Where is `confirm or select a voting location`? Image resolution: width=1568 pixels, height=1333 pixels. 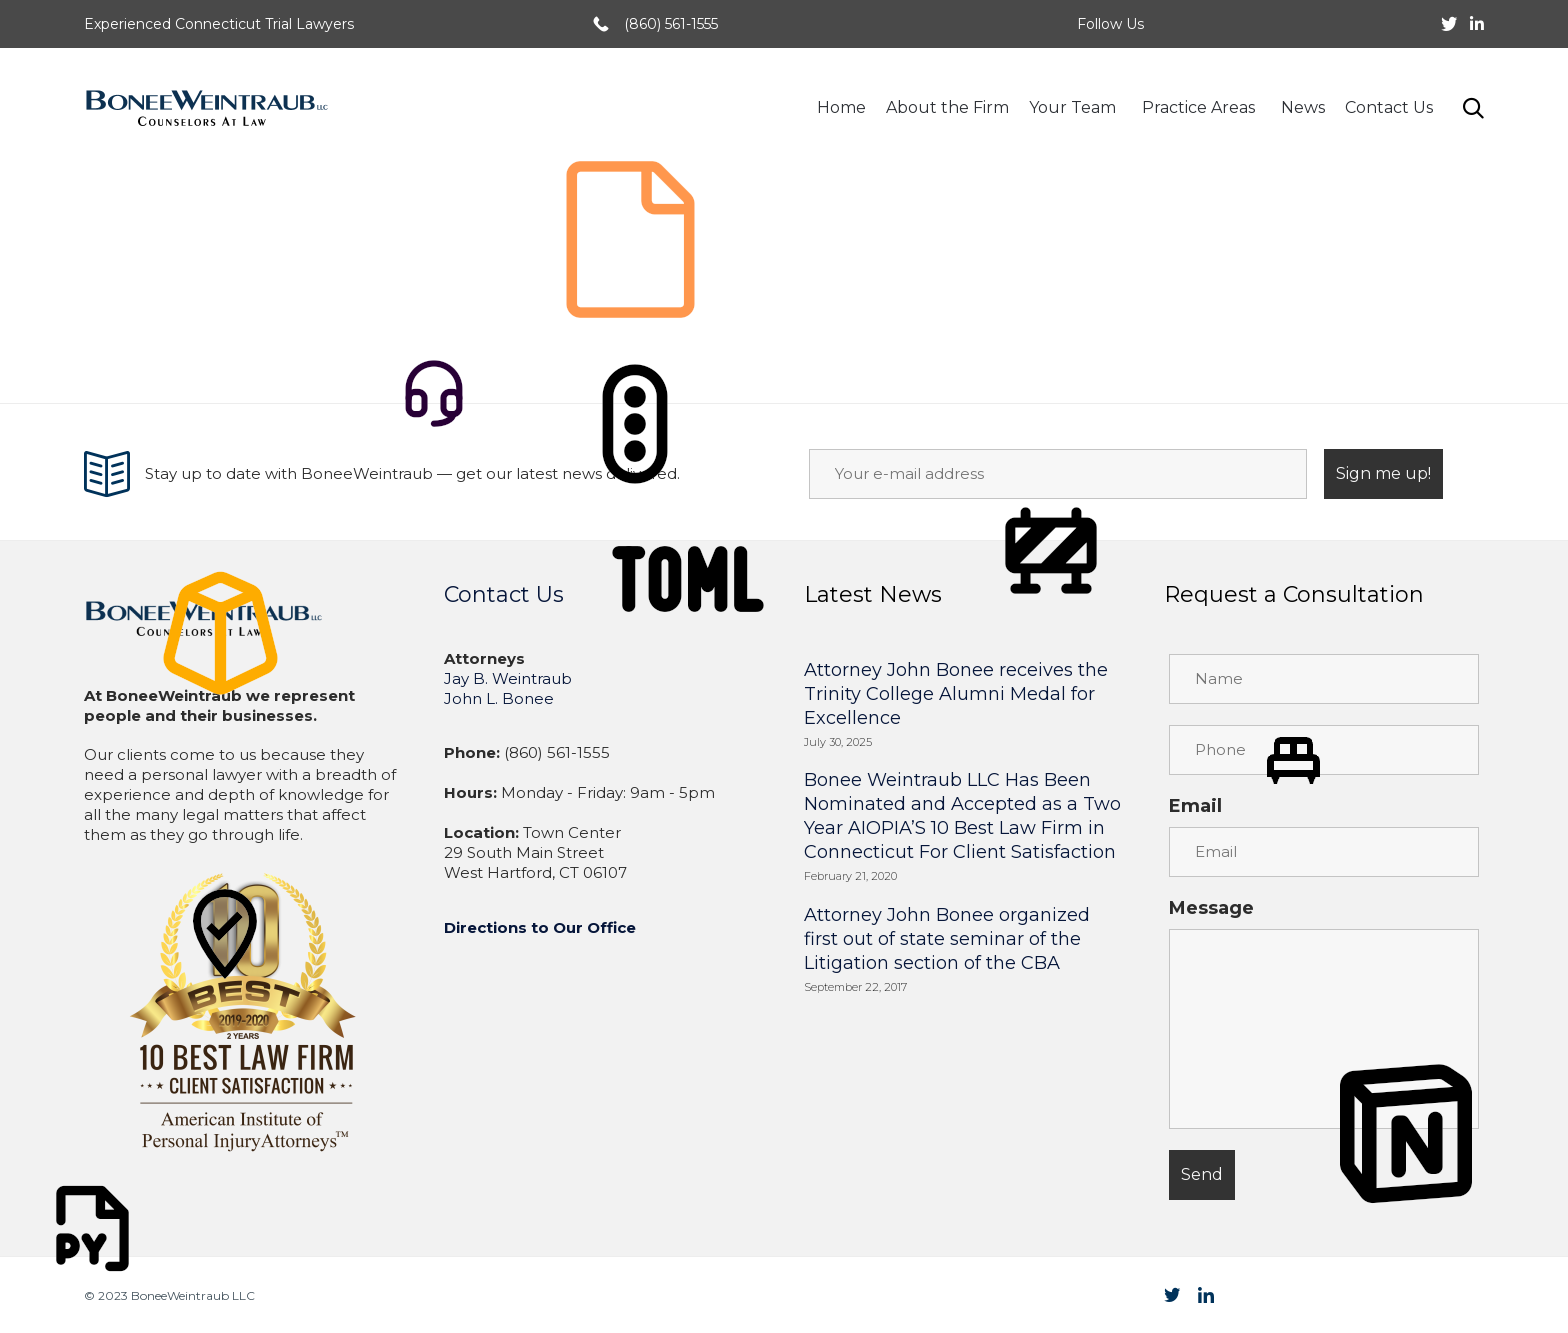
confirm or select a voting location is located at coordinates (225, 933).